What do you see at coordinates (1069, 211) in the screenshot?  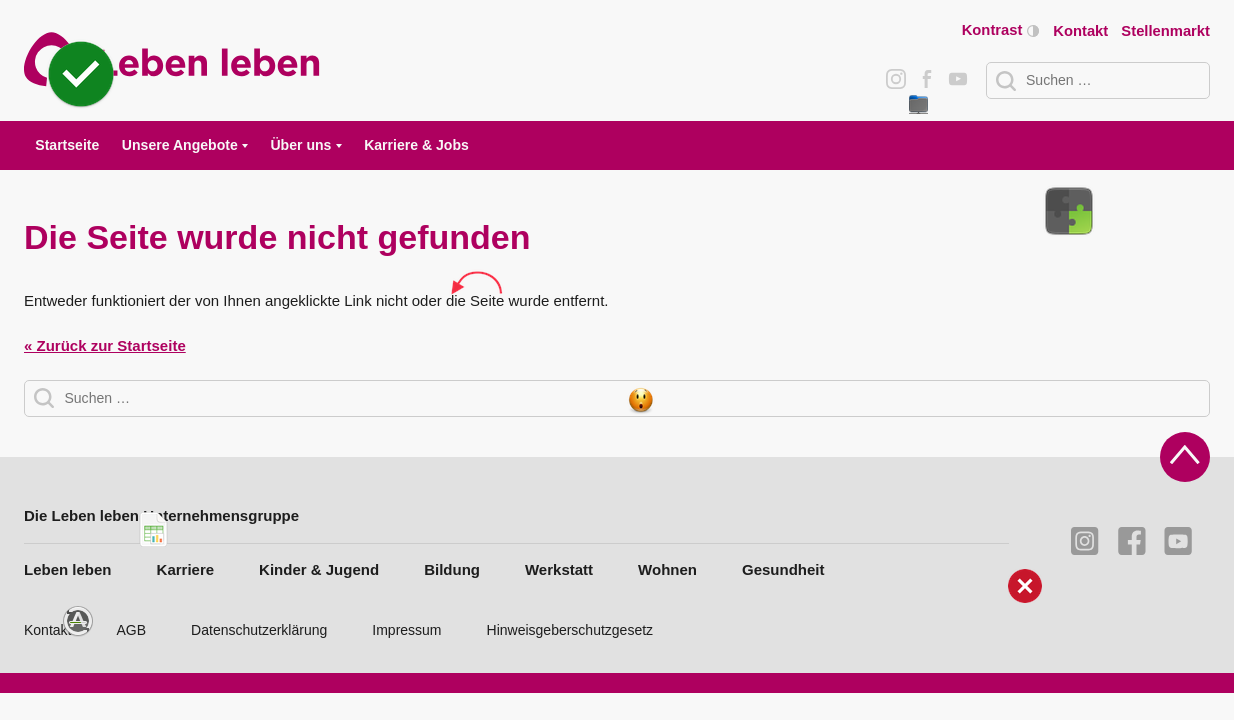 I see `open gnome shell extensions manager` at bounding box center [1069, 211].